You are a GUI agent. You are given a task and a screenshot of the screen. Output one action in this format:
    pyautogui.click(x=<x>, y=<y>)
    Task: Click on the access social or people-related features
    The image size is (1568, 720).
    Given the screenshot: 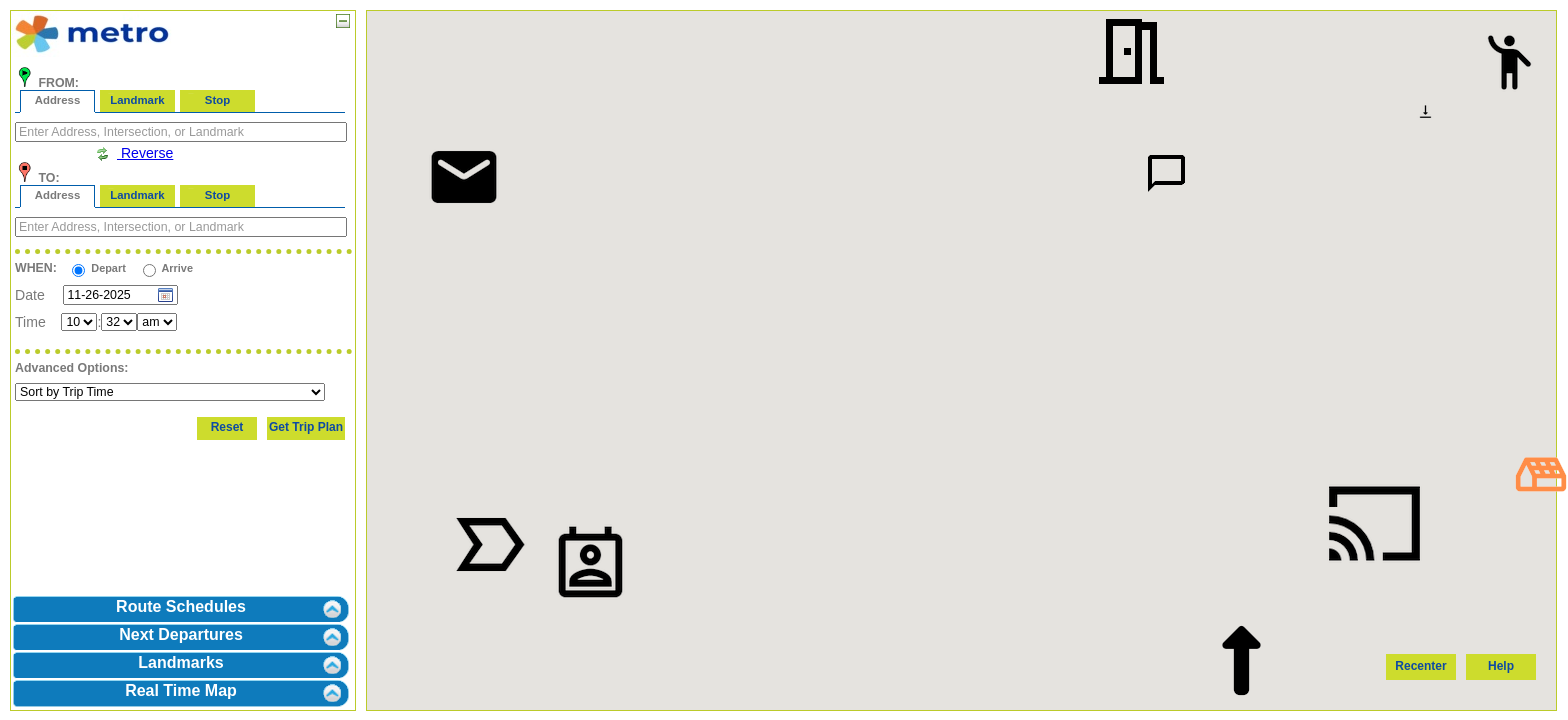 What is the action you would take?
    pyautogui.click(x=1509, y=62)
    